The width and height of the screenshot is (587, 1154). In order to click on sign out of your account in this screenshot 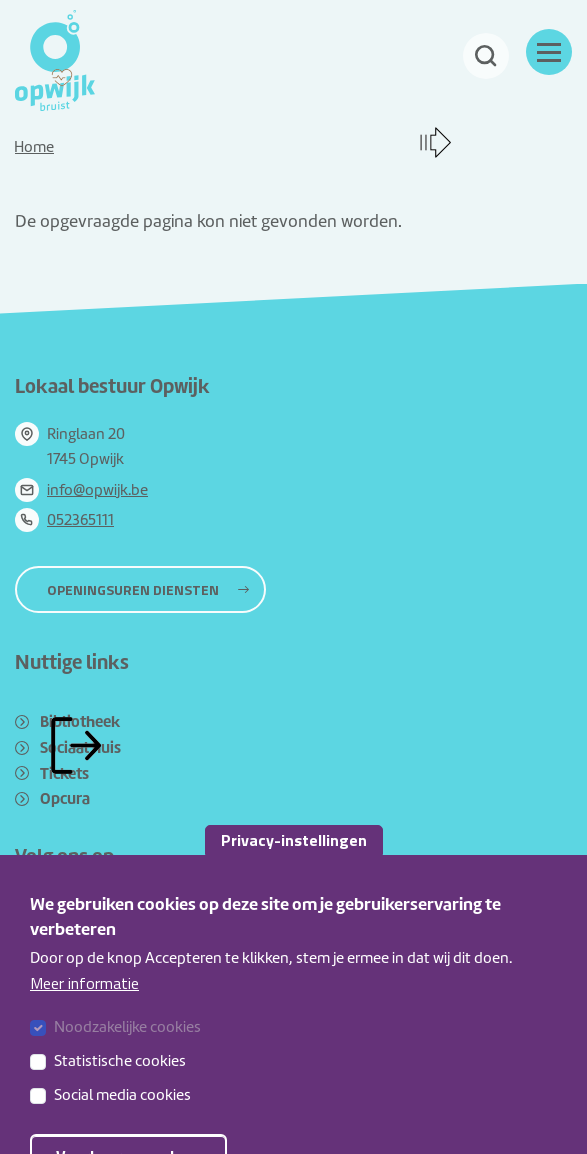, I will do `click(75, 745)`.